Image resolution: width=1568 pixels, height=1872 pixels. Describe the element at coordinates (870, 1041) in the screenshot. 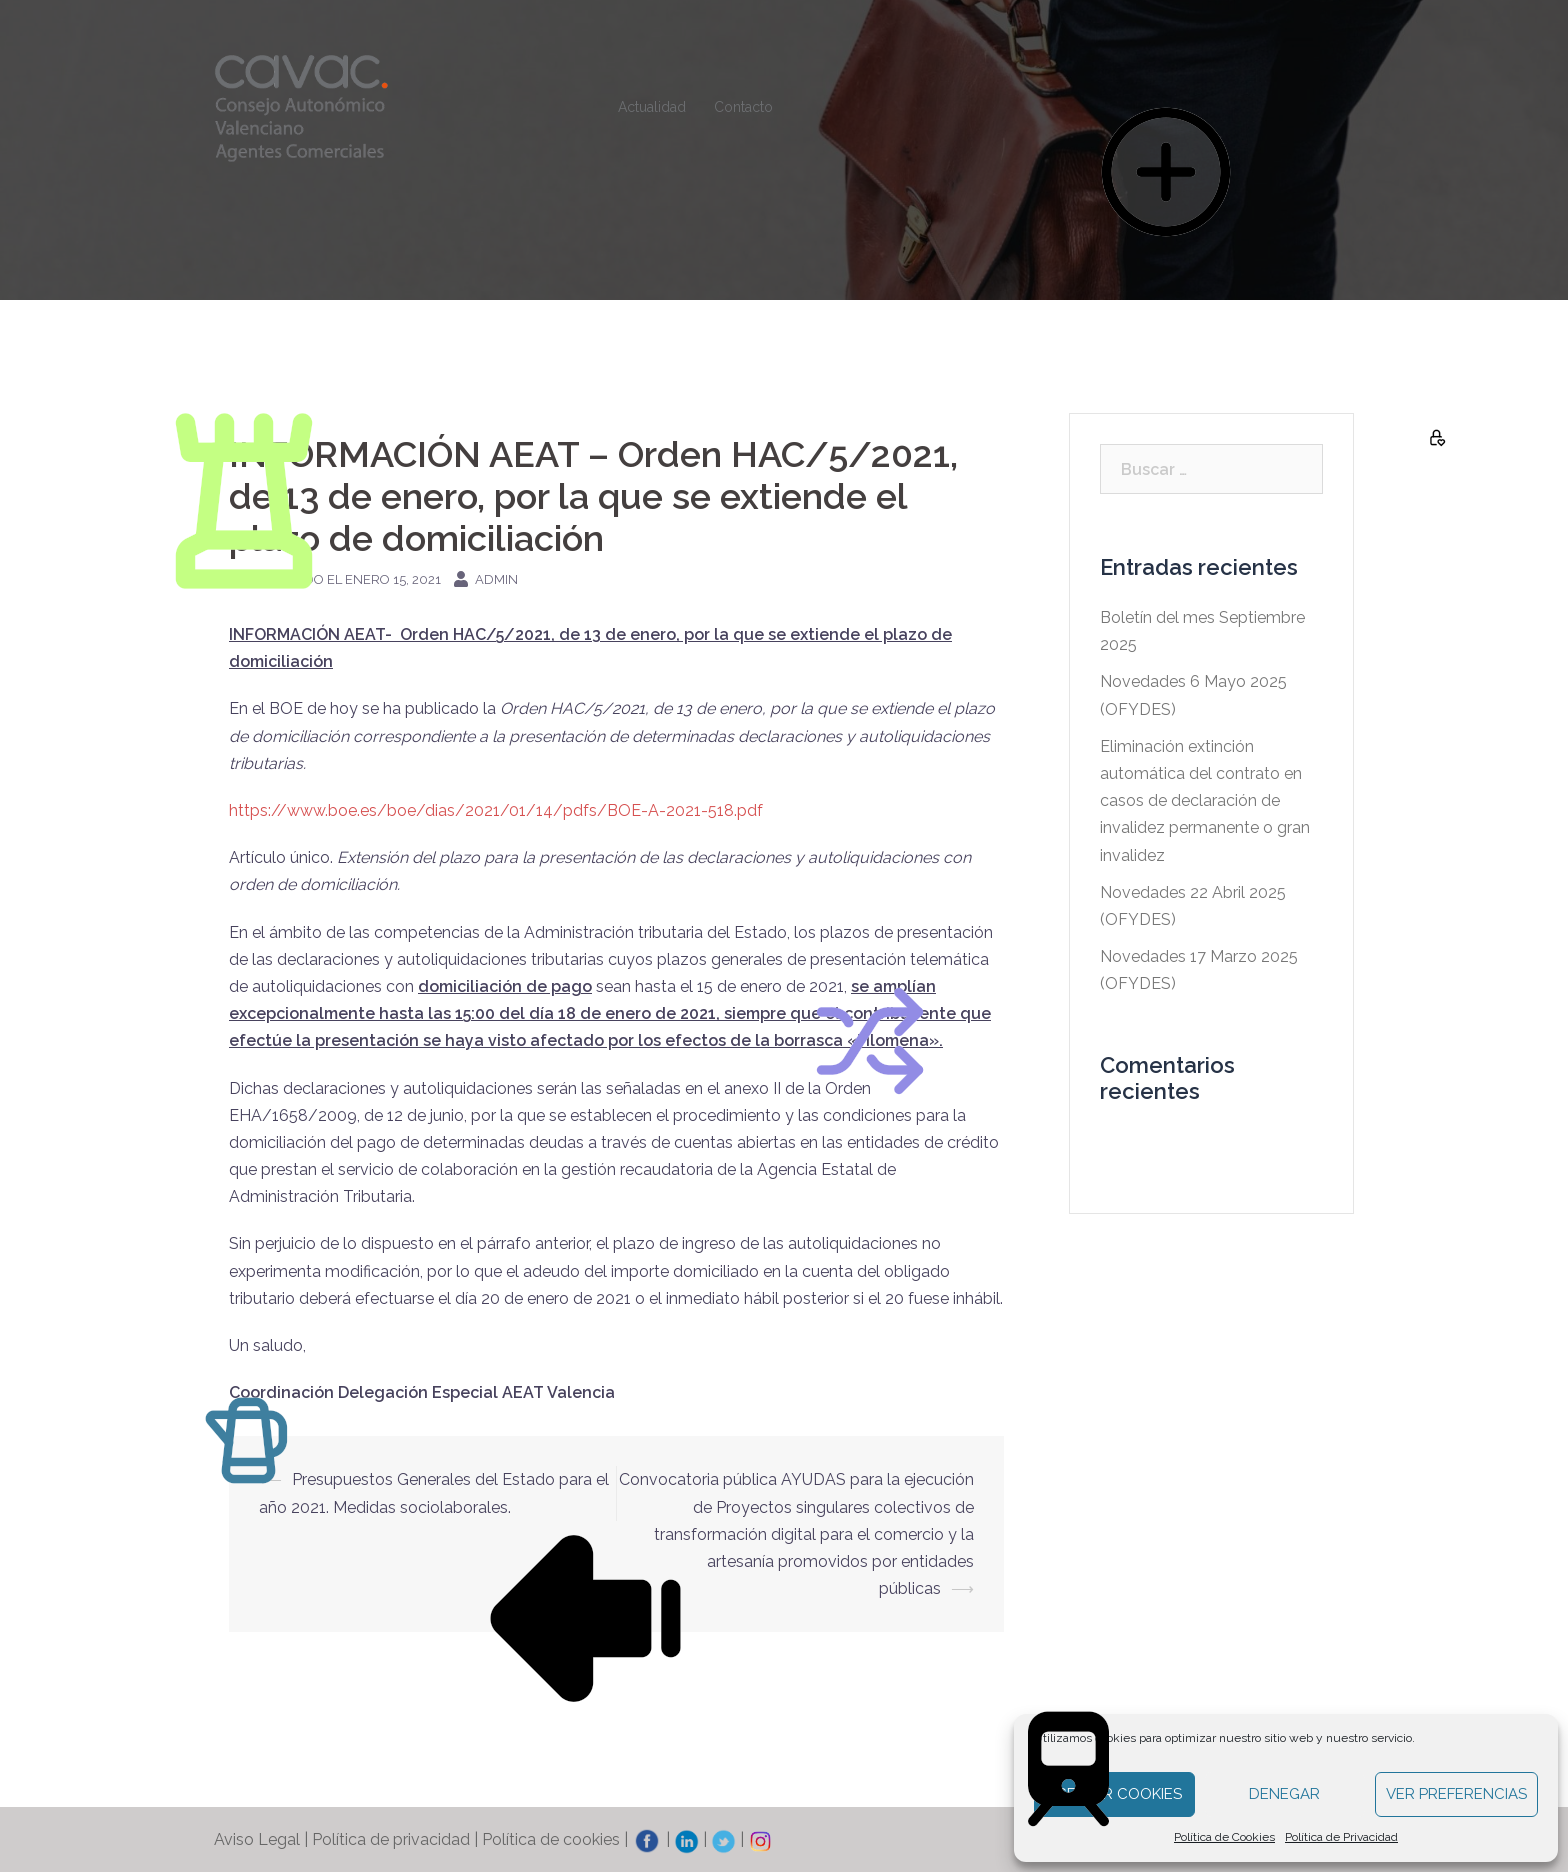

I see `shuffle playlist or queue order` at that location.